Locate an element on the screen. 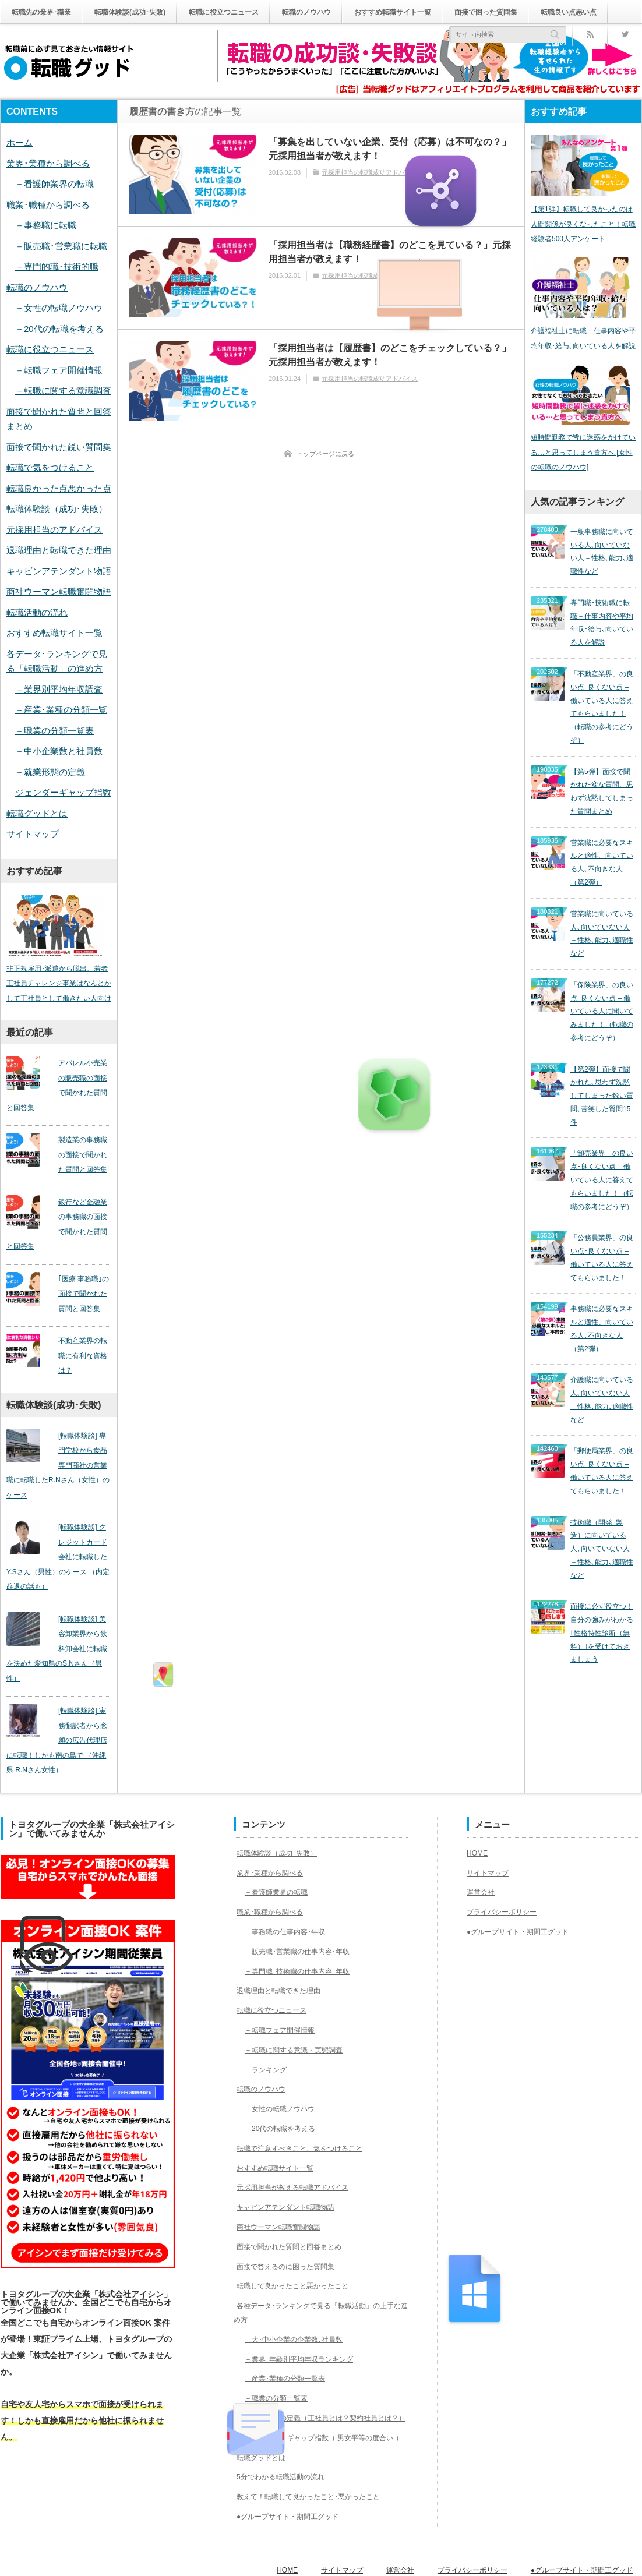  open ghex hex editor application is located at coordinates (394, 1094).